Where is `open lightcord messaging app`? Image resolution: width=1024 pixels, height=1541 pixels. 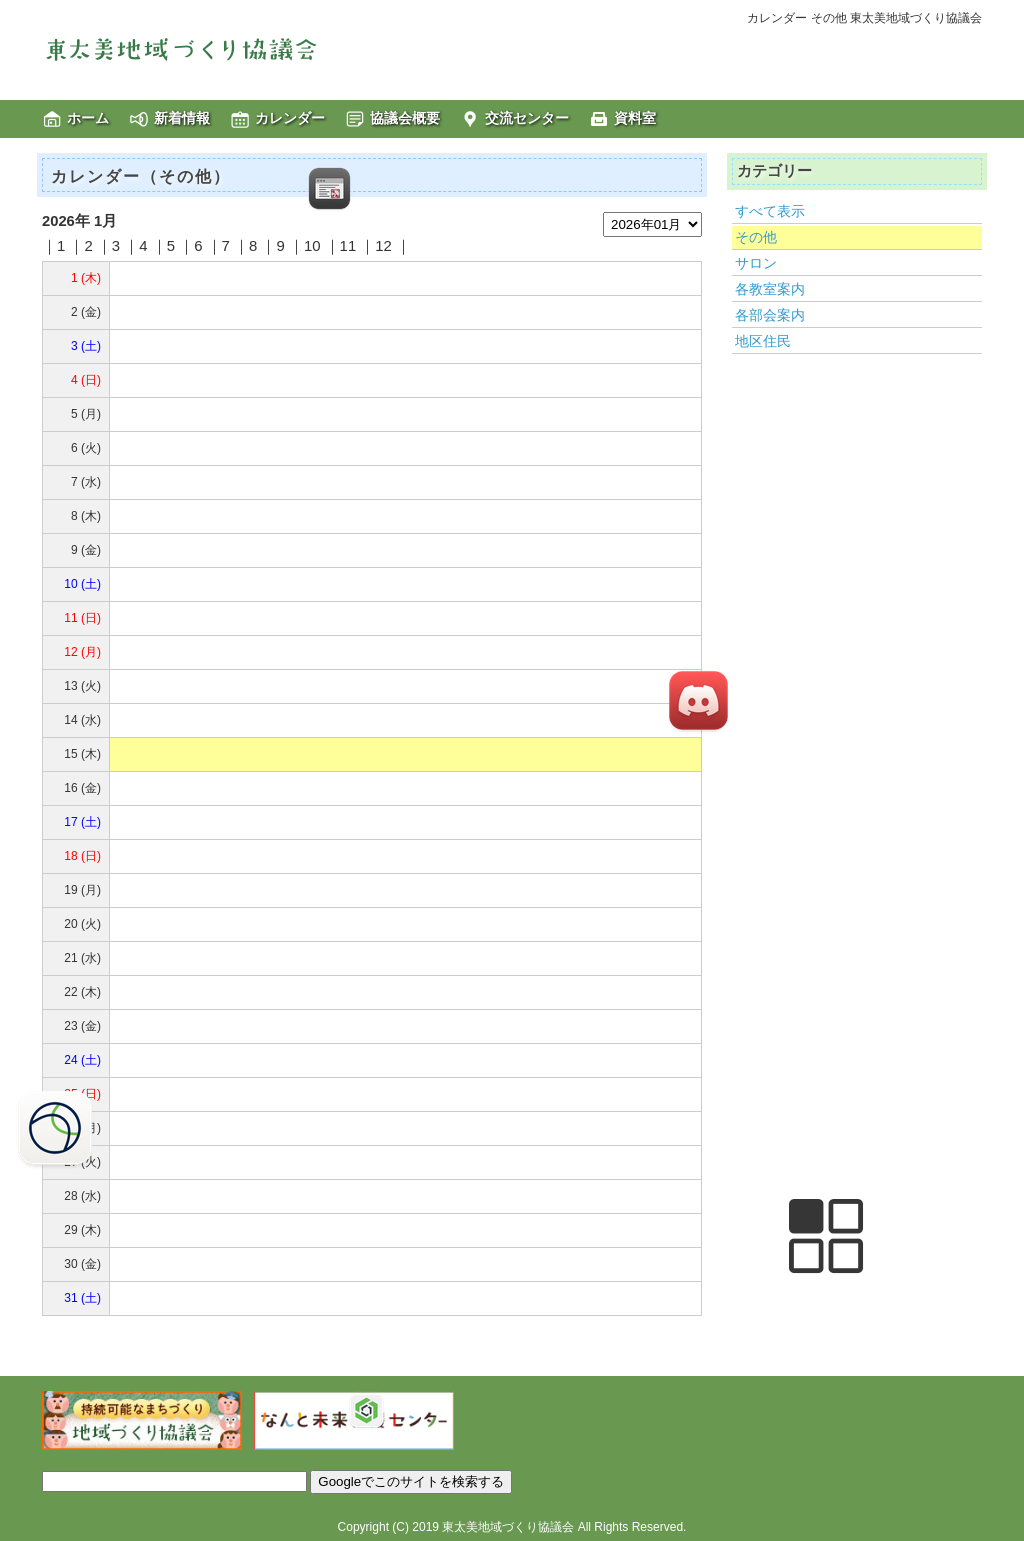 open lightcord messaging app is located at coordinates (698, 700).